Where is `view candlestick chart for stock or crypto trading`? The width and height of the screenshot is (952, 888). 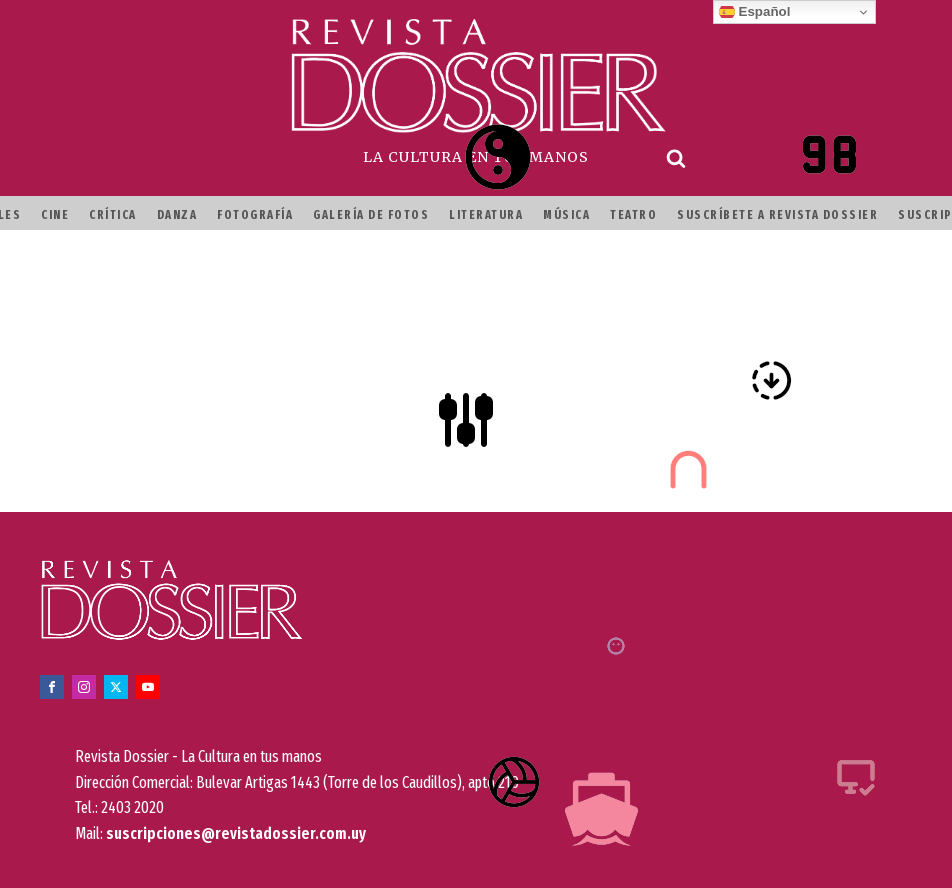 view candlestick chart for stock or crypto trading is located at coordinates (466, 420).